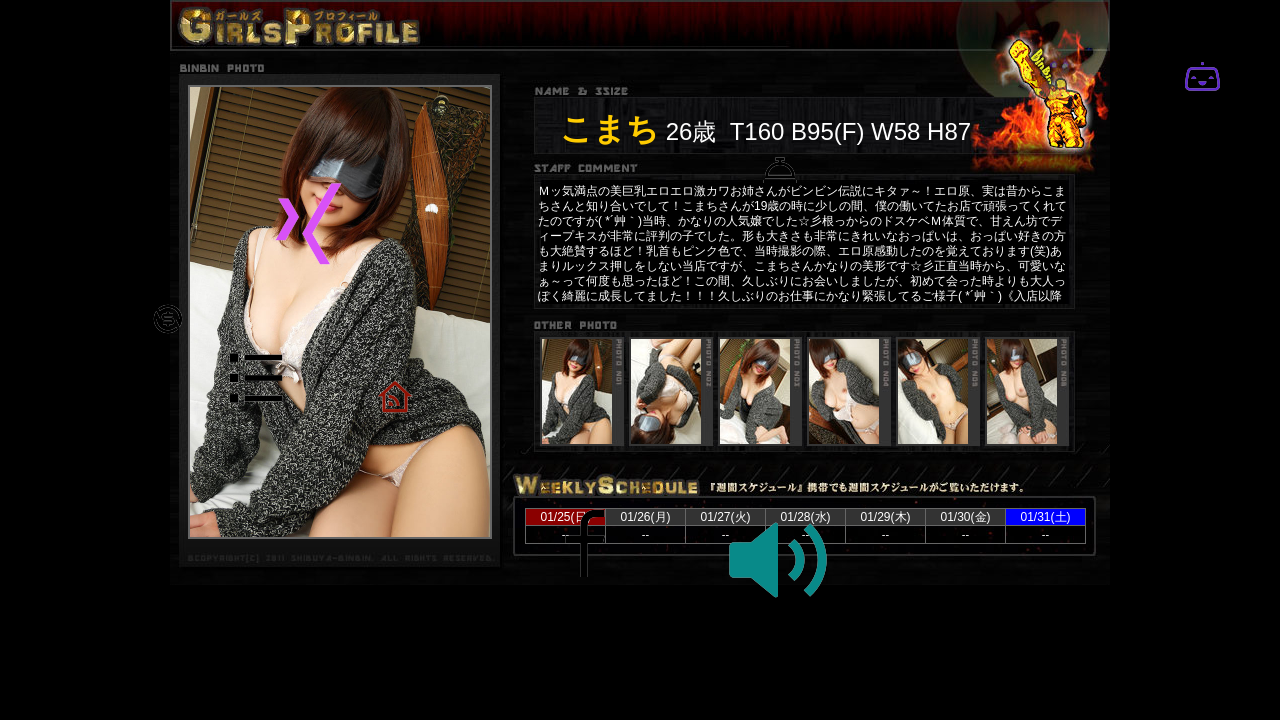 Image resolution: width=1280 pixels, height=720 pixels. What do you see at coordinates (778, 560) in the screenshot?
I see `increase or adjust volume level` at bounding box center [778, 560].